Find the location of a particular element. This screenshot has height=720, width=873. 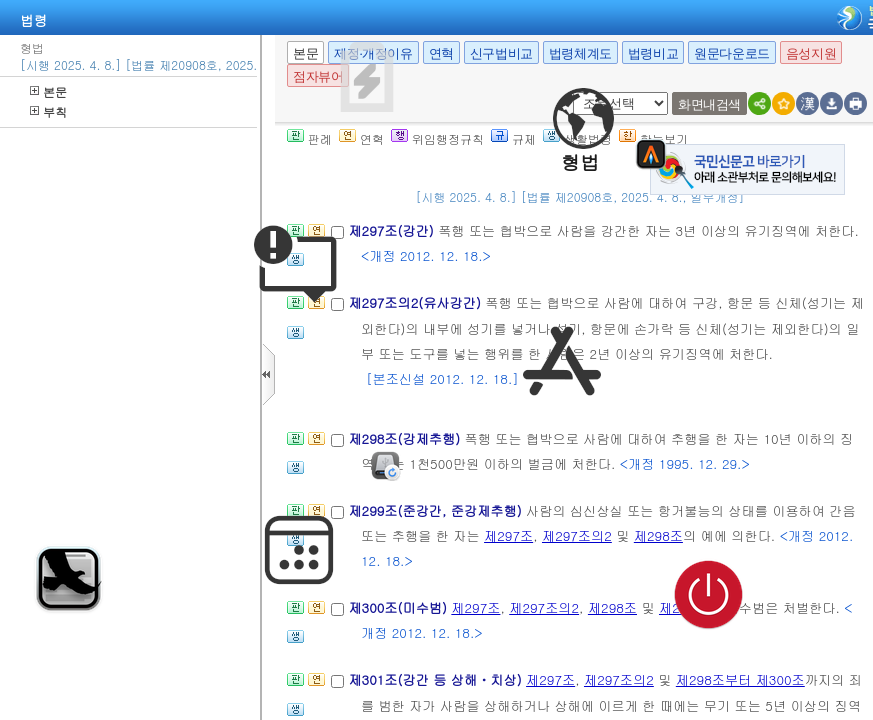

launch alacritty terminal emulator is located at coordinates (651, 154).